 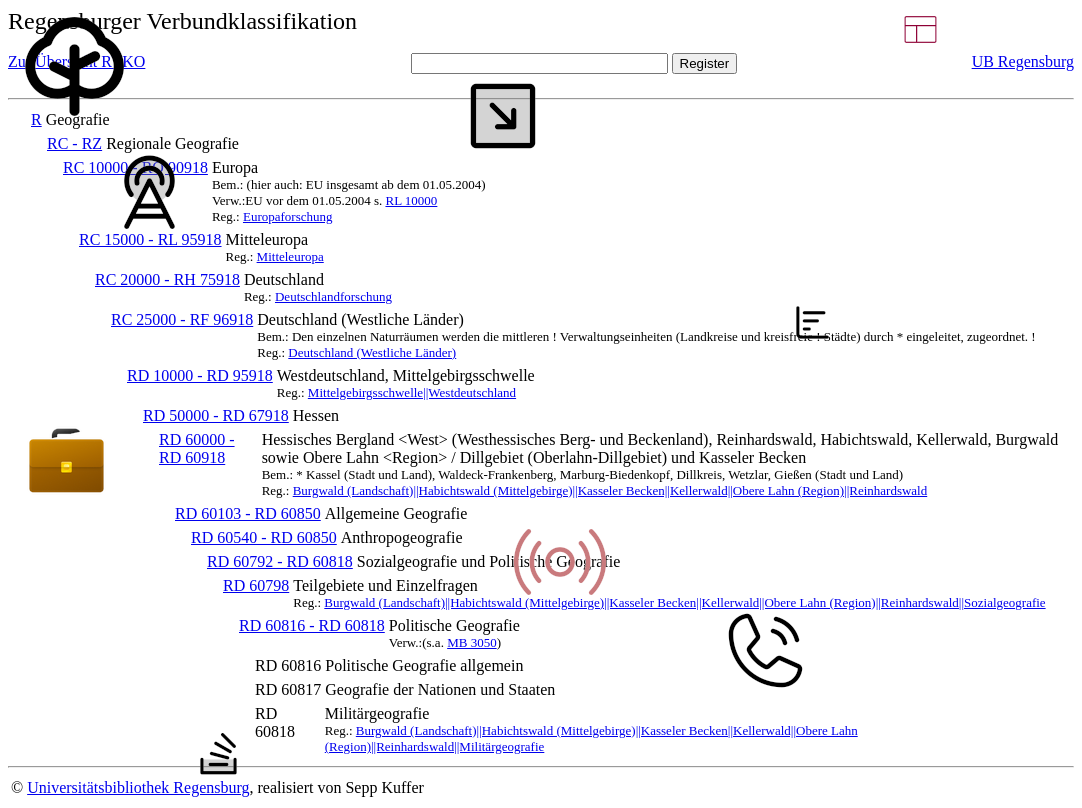 I want to click on make a phone call, so click(x=767, y=649).